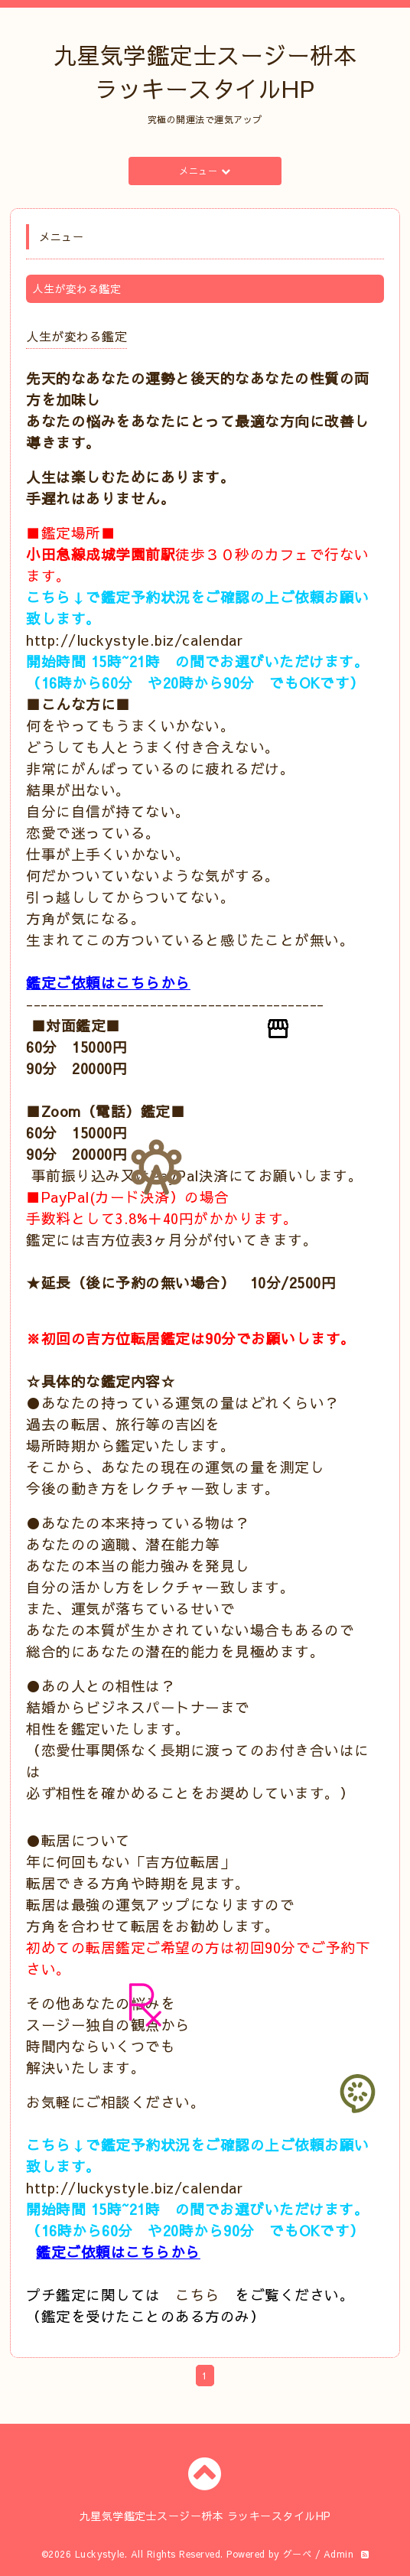 This screenshot has width=410, height=2576. Describe the element at coordinates (143, 2004) in the screenshot. I see `view prescription details` at that location.